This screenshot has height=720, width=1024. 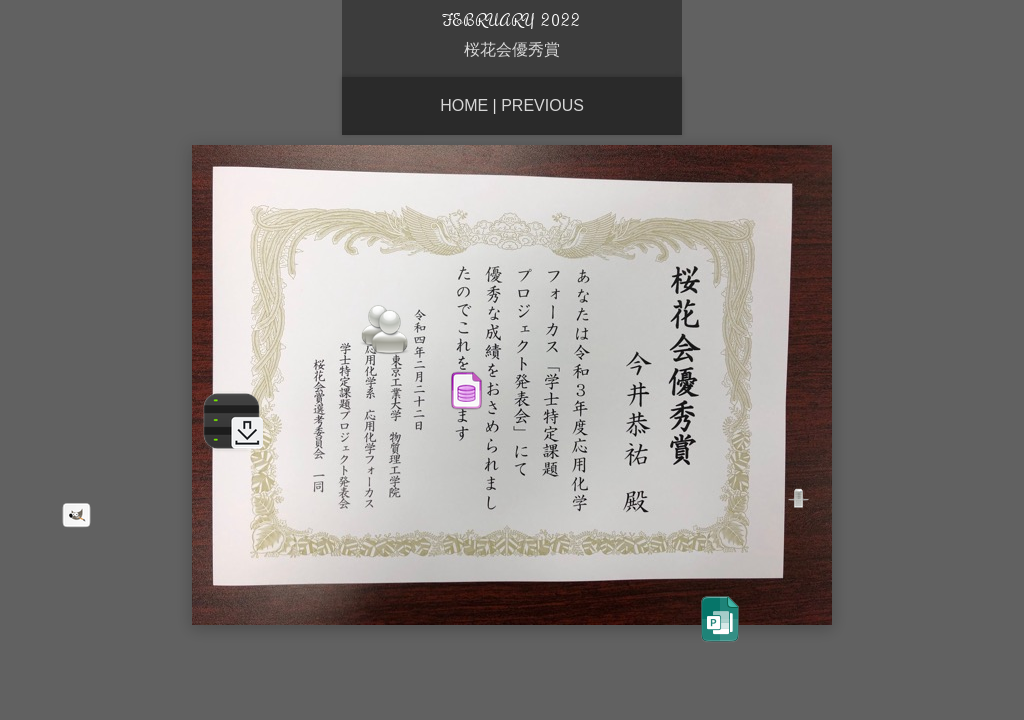 What do you see at coordinates (232, 422) in the screenshot?
I see `configure network server installation settings` at bounding box center [232, 422].